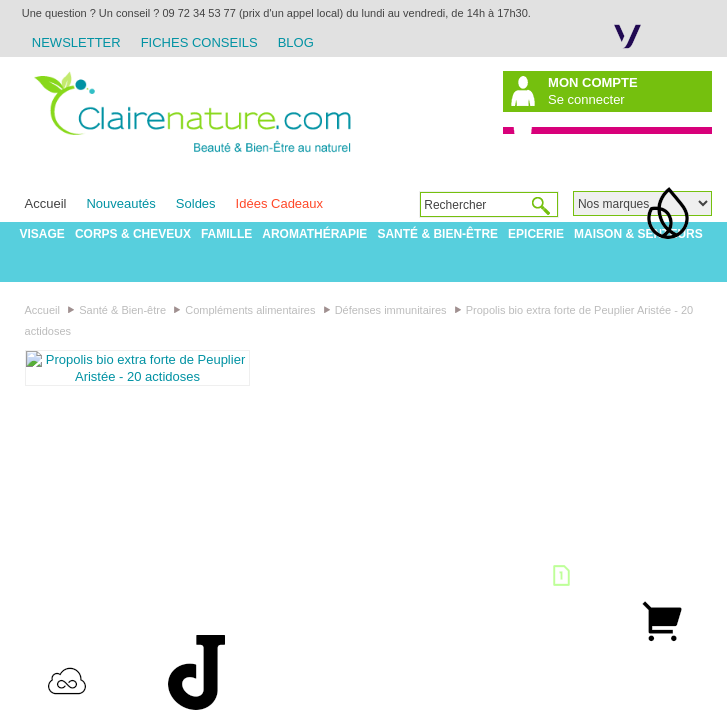 This screenshot has height=720, width=727. I want to click on access Firebase console or services, so click(668, 213).